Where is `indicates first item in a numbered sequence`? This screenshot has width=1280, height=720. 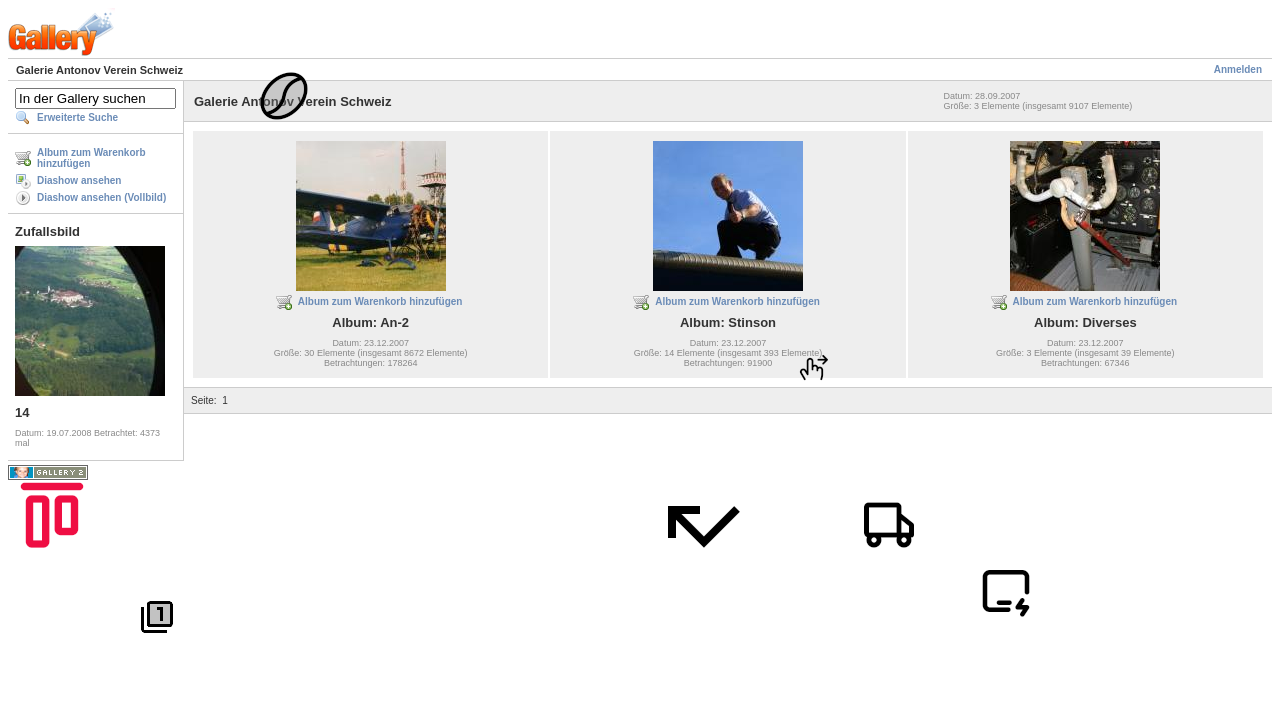
indicates first item in a numbered sequence is located at coordinates (157, 617).